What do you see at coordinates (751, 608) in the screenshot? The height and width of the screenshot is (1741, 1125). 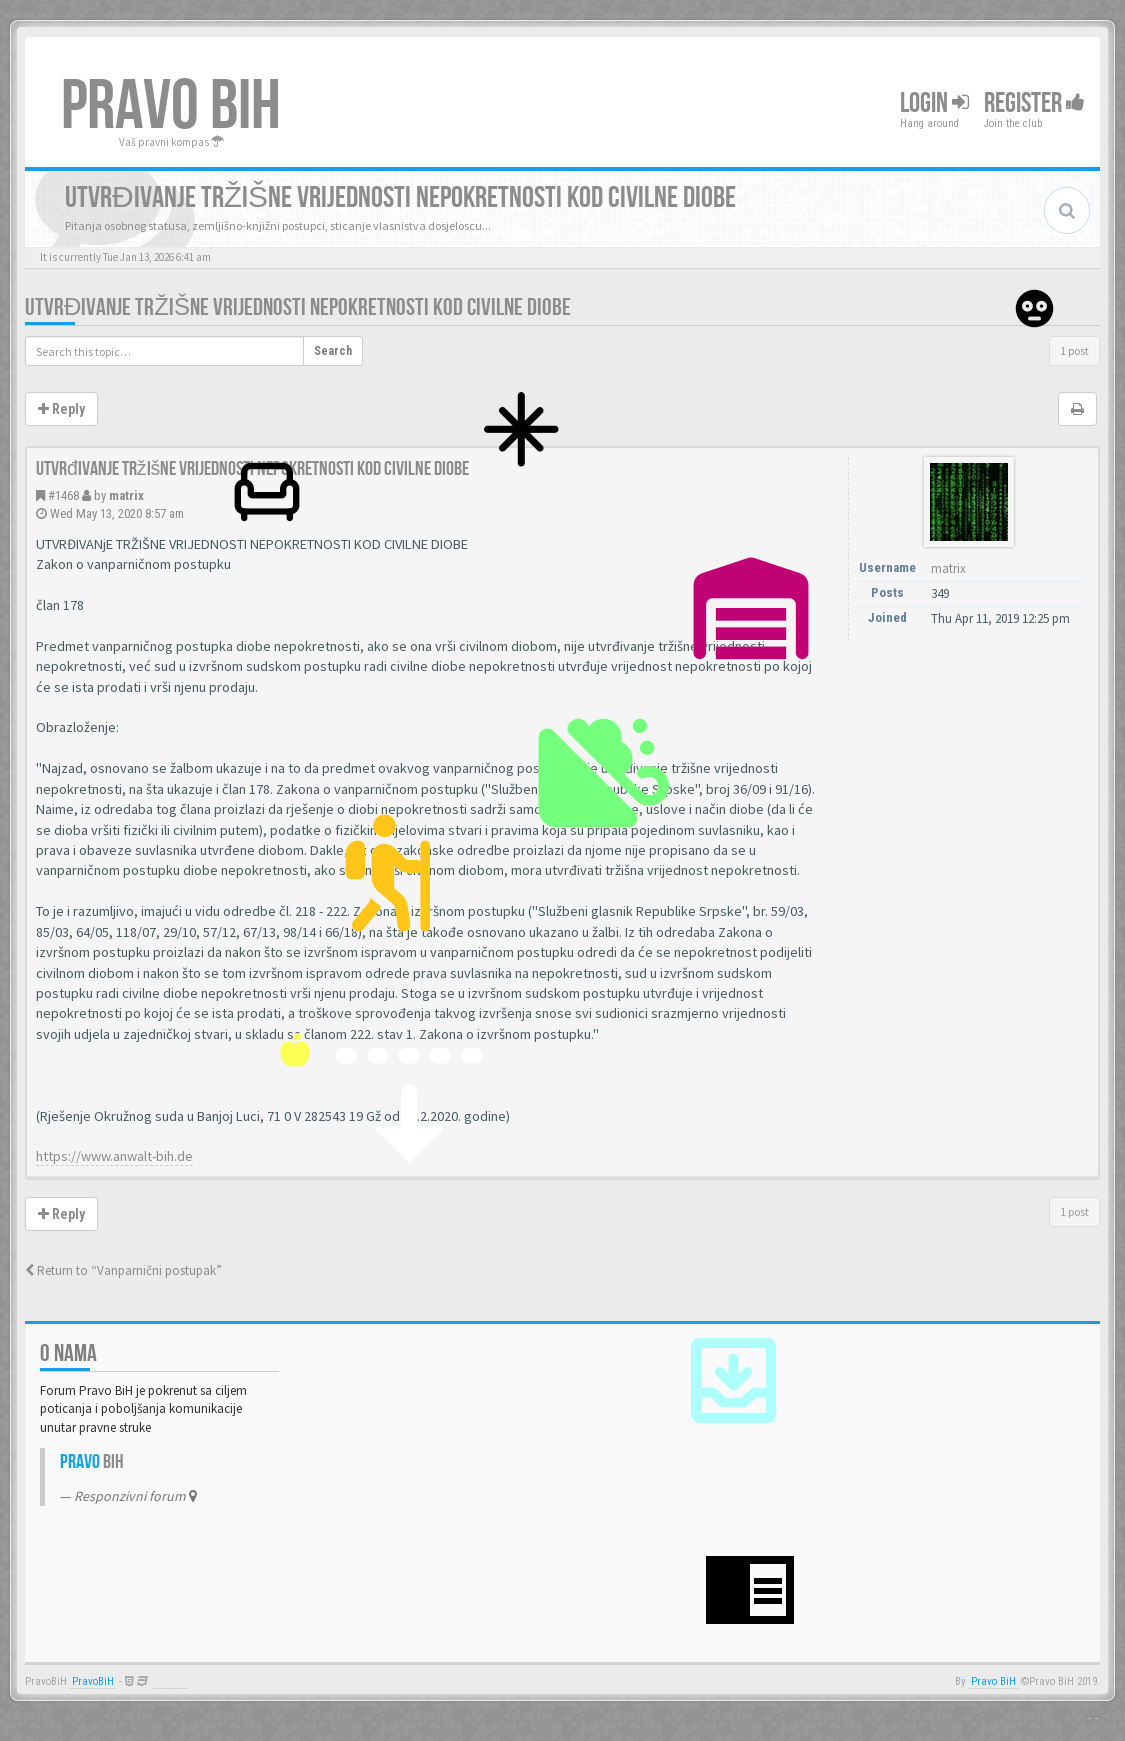 I see `access warehouse or storage inventory` at bounding box center [751, 608].